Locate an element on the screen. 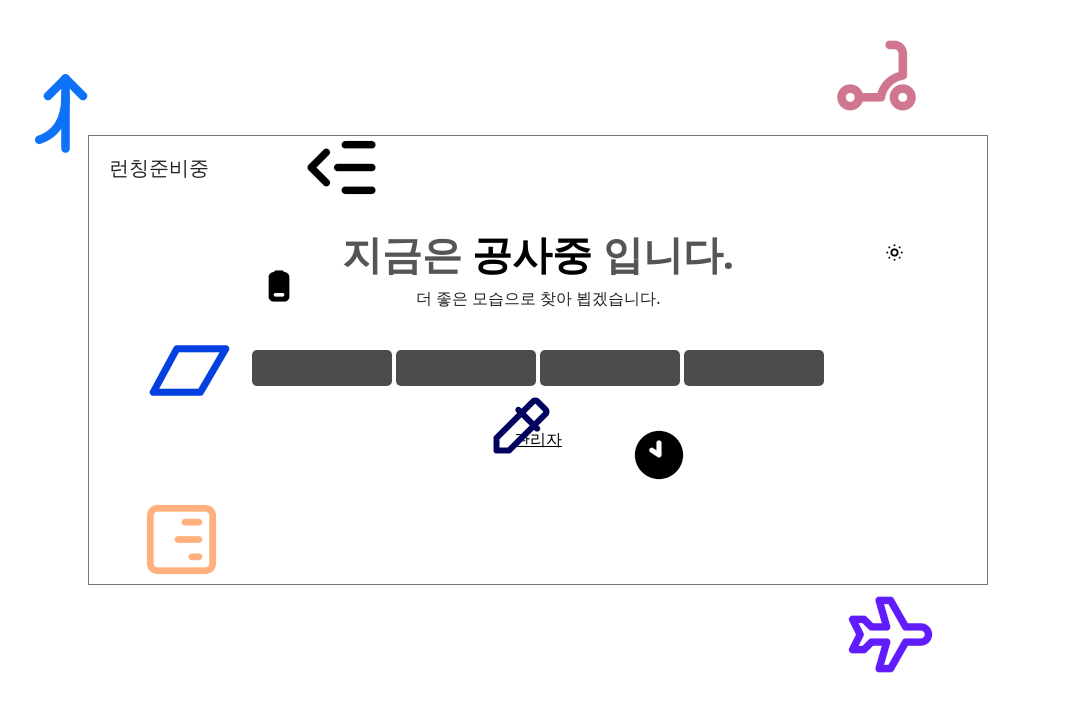 This screenshot has width=1076, height=720. merge content or branches to the left is located at coordinates (65, 113).